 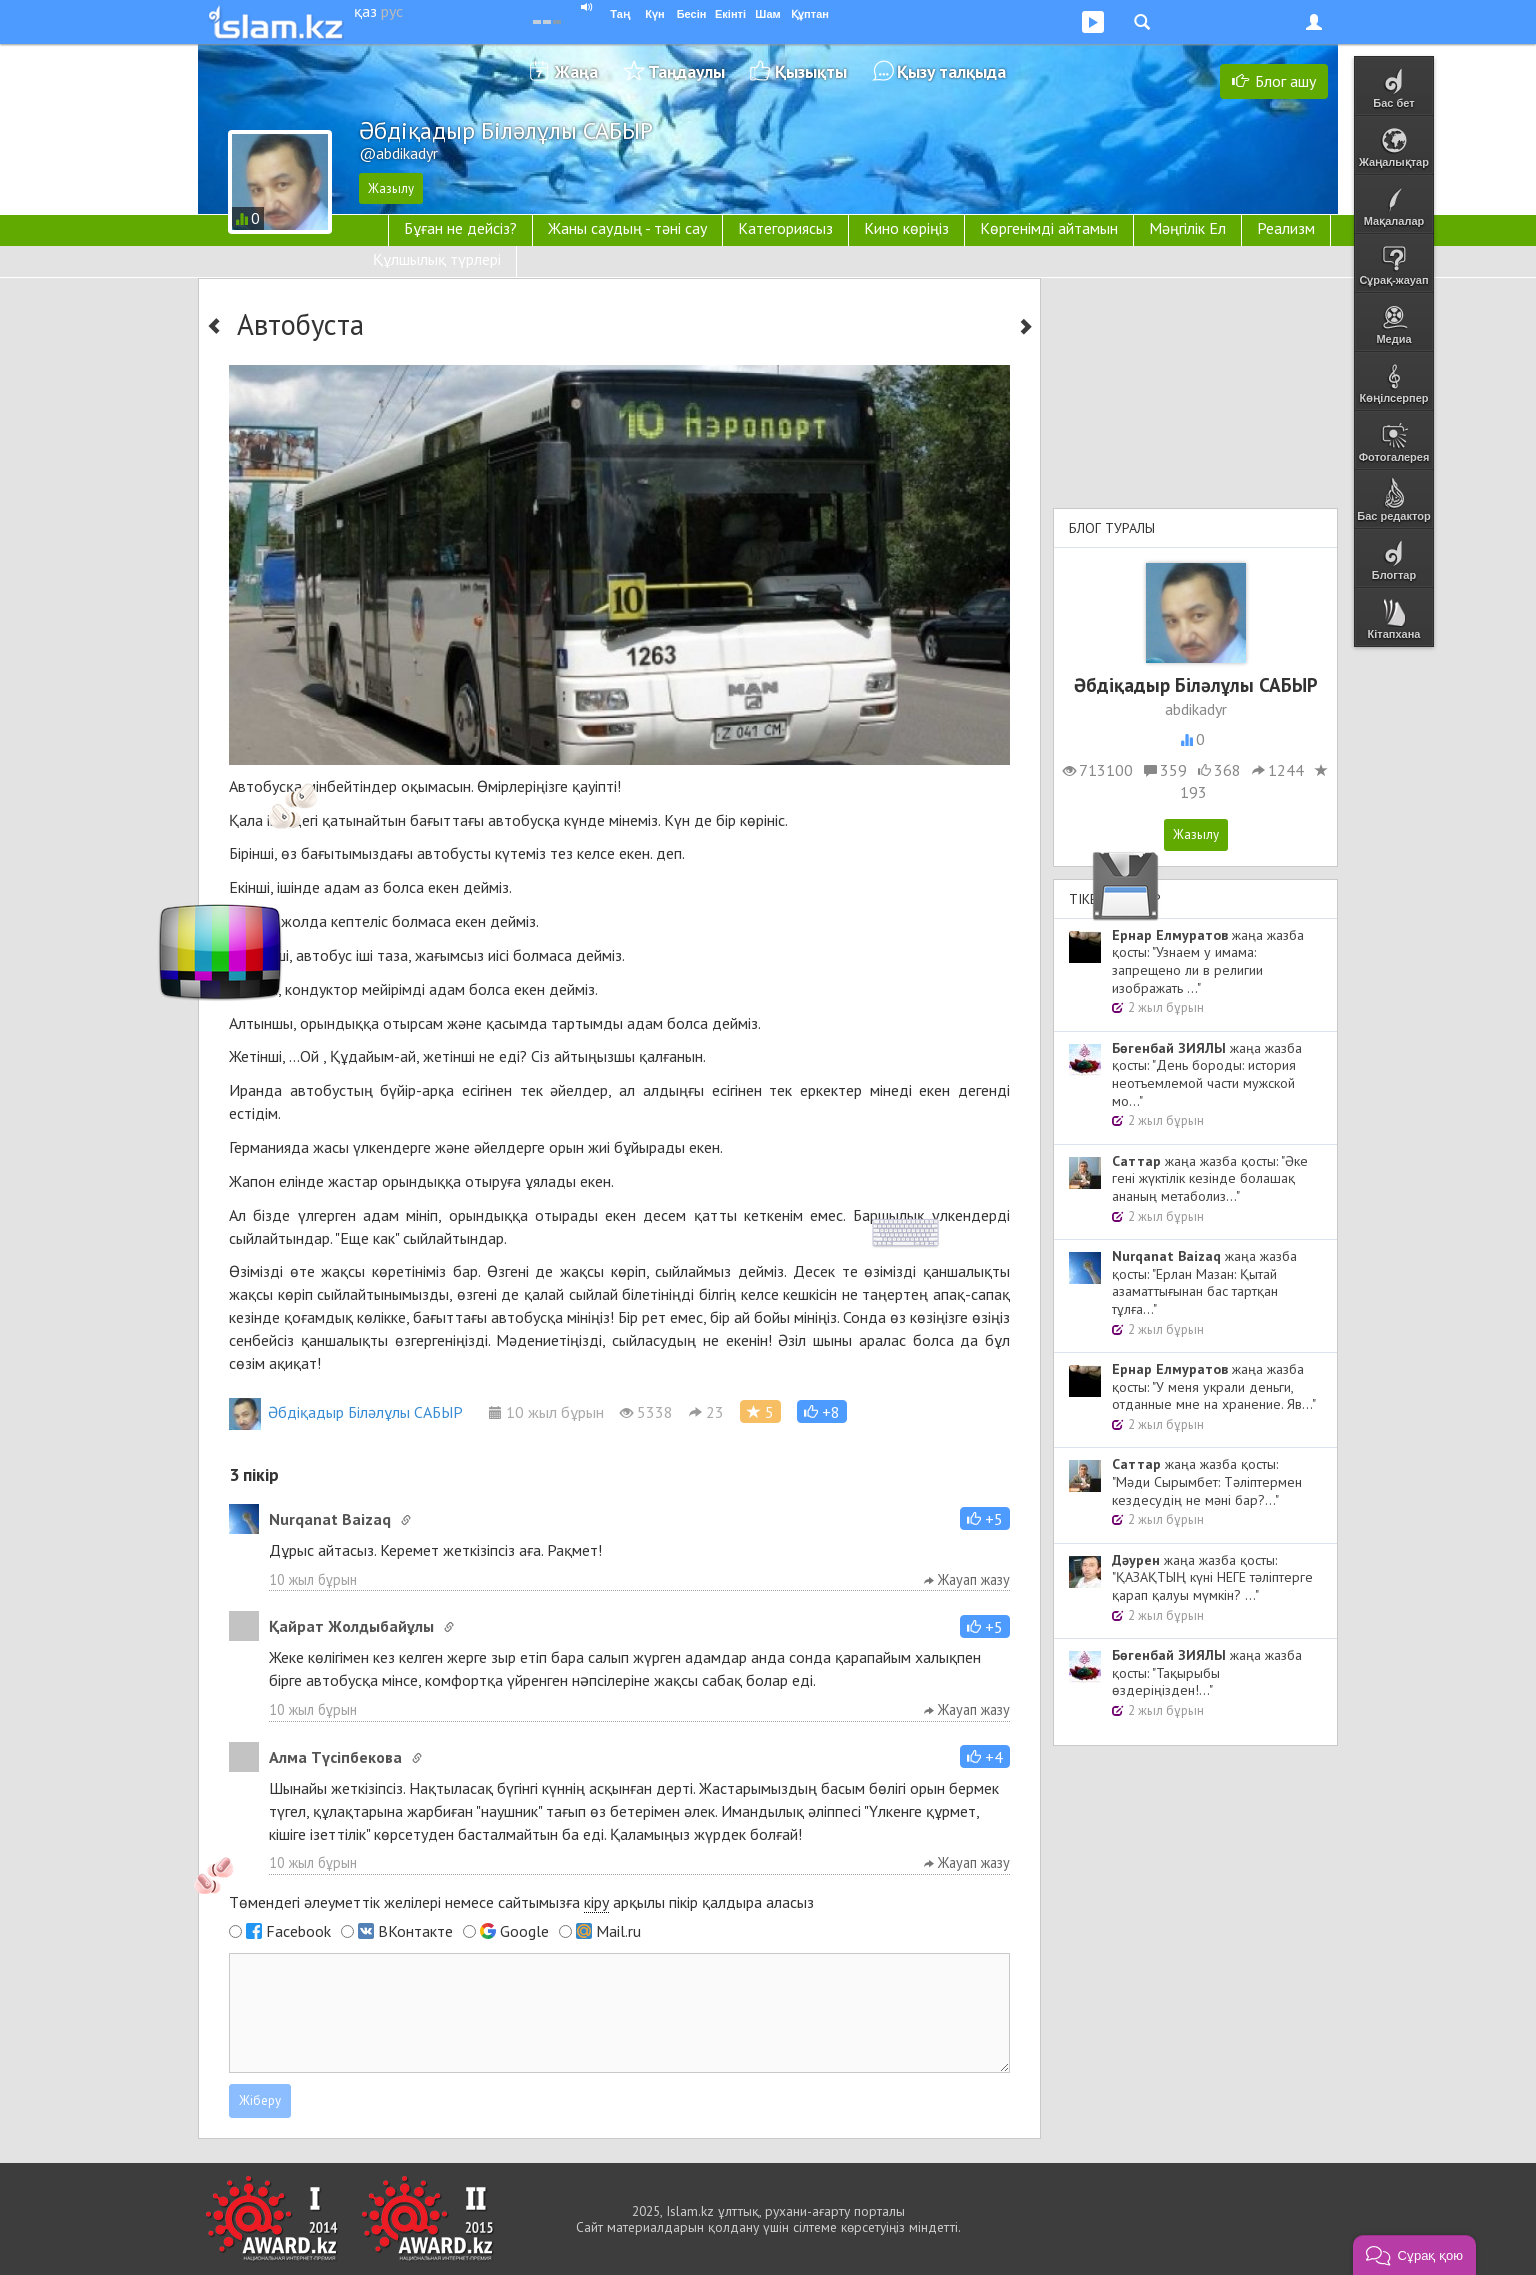 What do you see at coordinates (293, 806) in the screenshot?
I see `connect beats wireless earbuds via bluetooth` at bounding box center [293, 806].